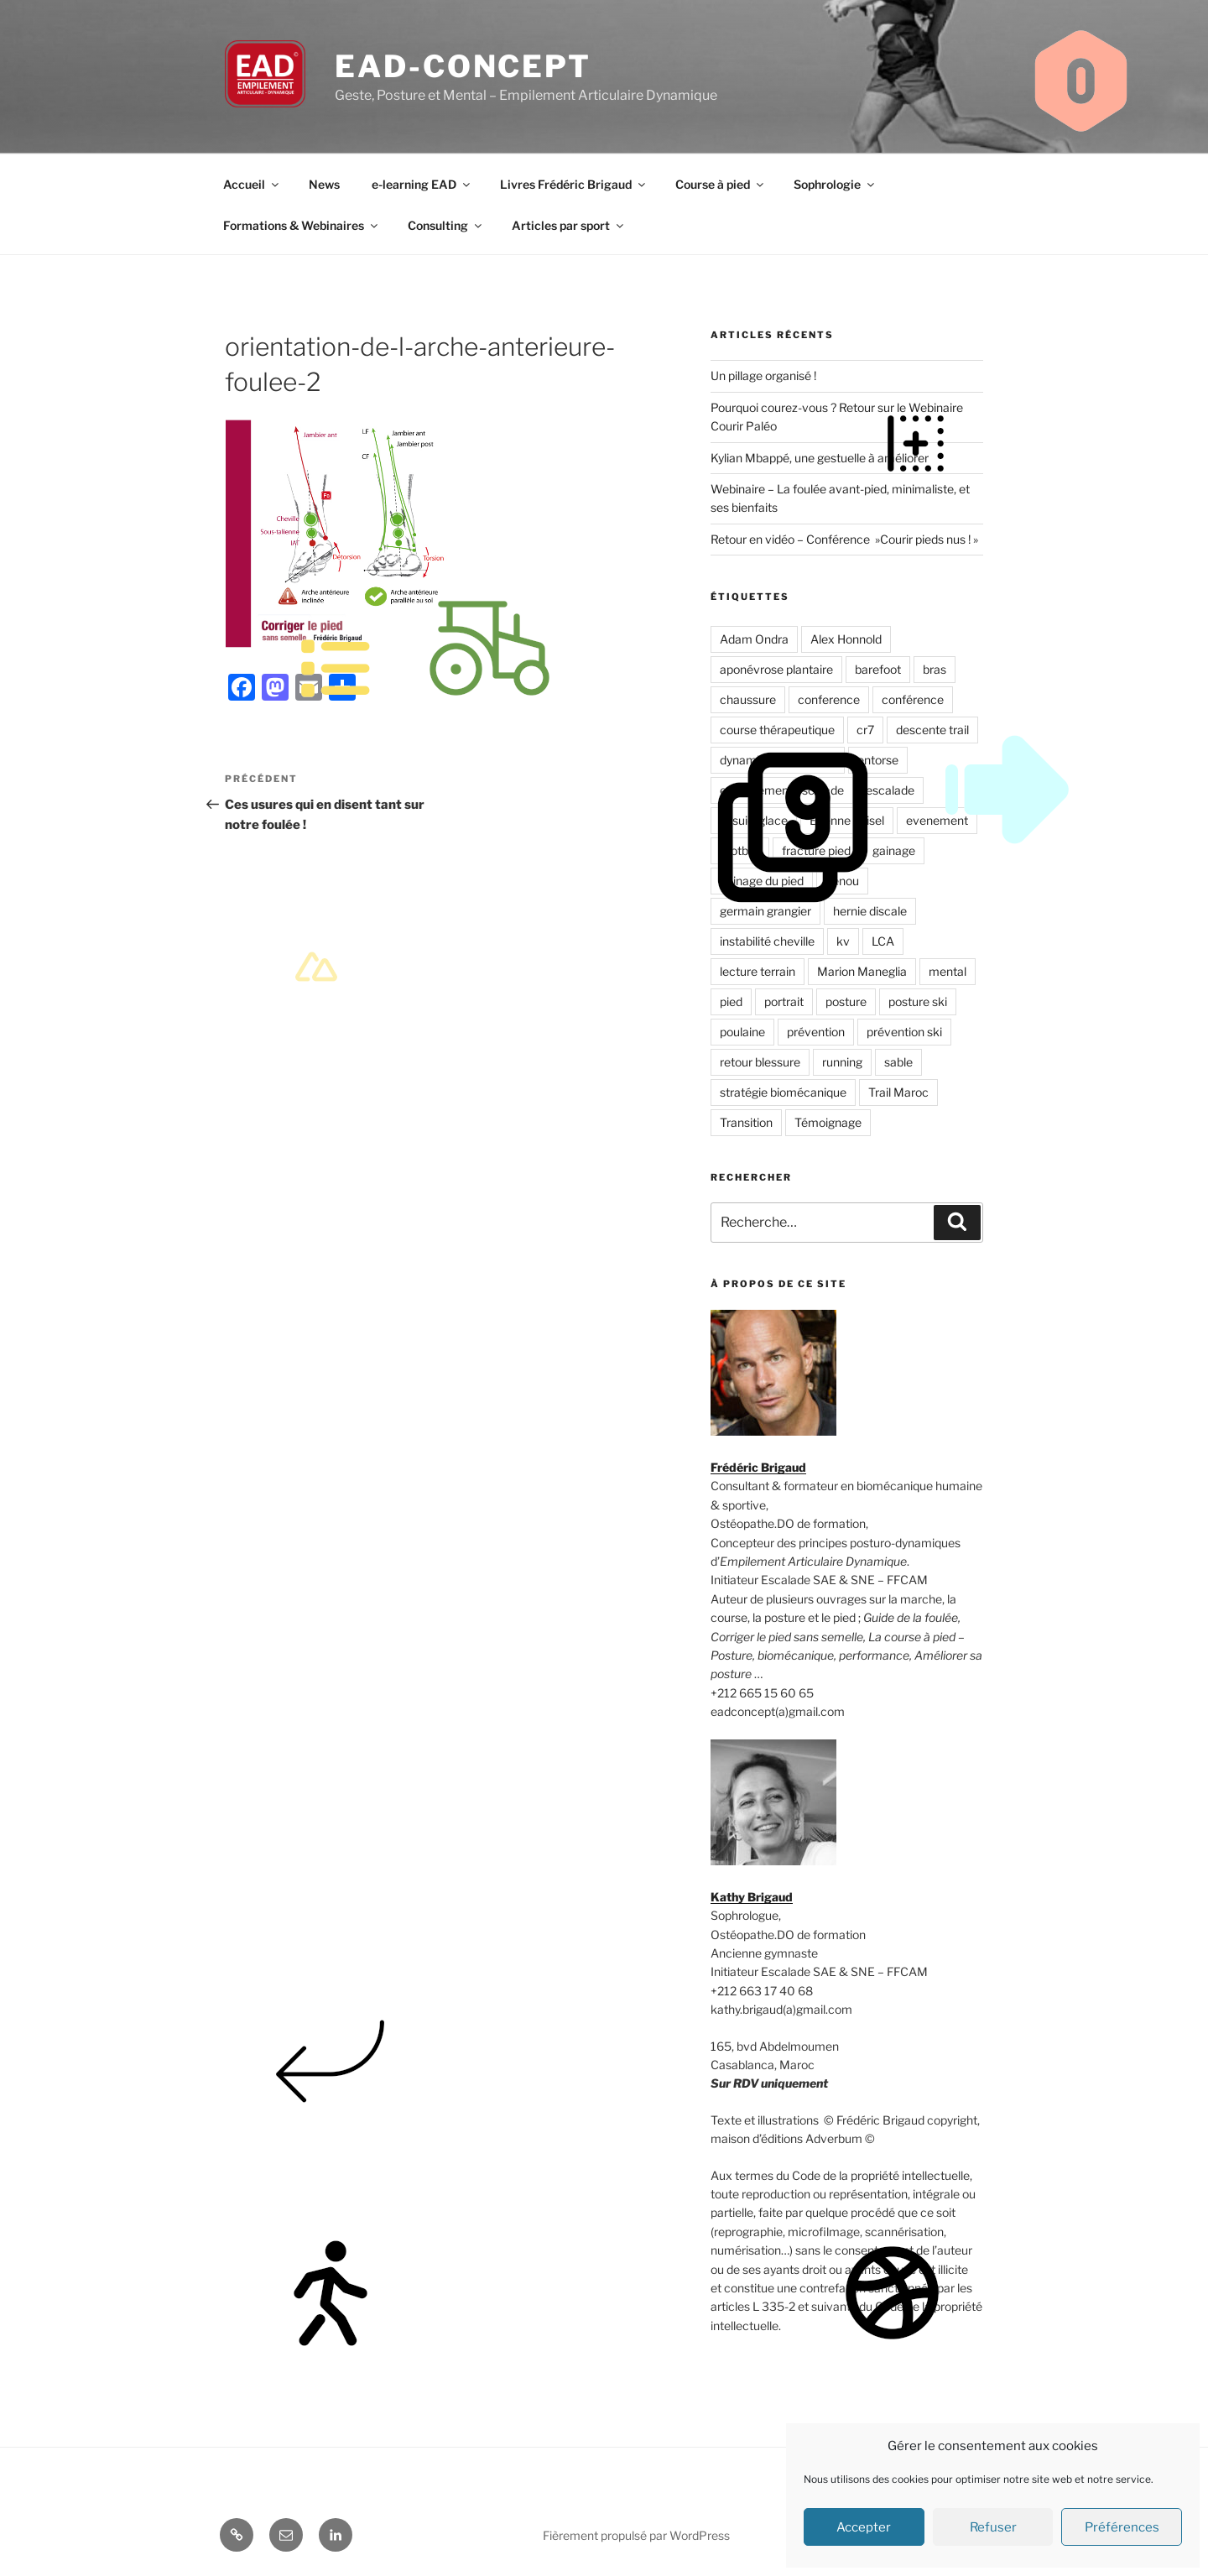 The width and height of the screenshot is (1208, 2576). What do you see at coordinates (316, 967) in the screenshot?
I see `nuxt.js framework logo` at bounding box center [316, 967].